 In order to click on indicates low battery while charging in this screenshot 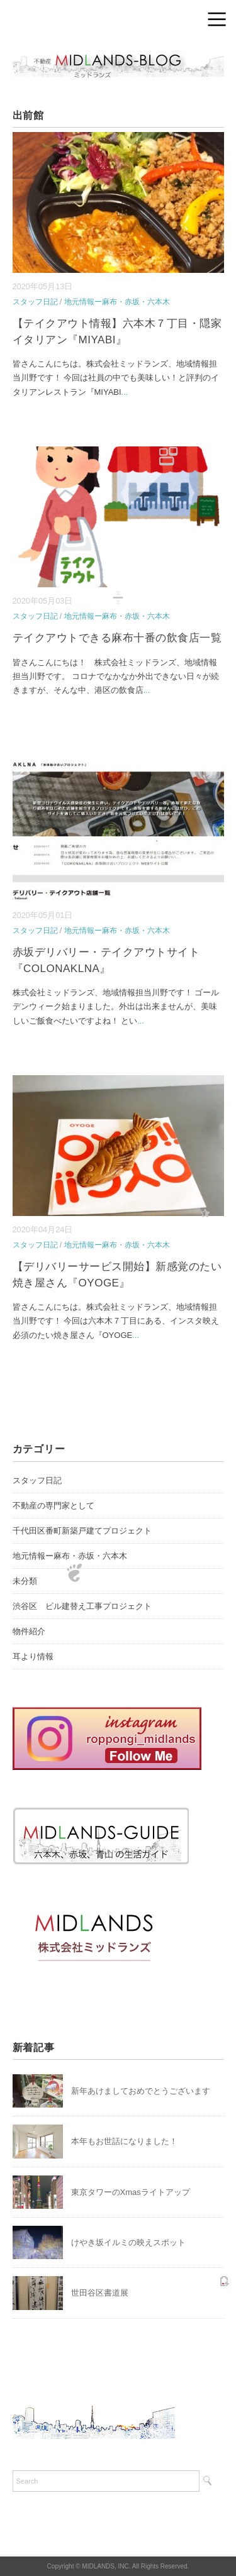, I will do `click(224, 2281)`.